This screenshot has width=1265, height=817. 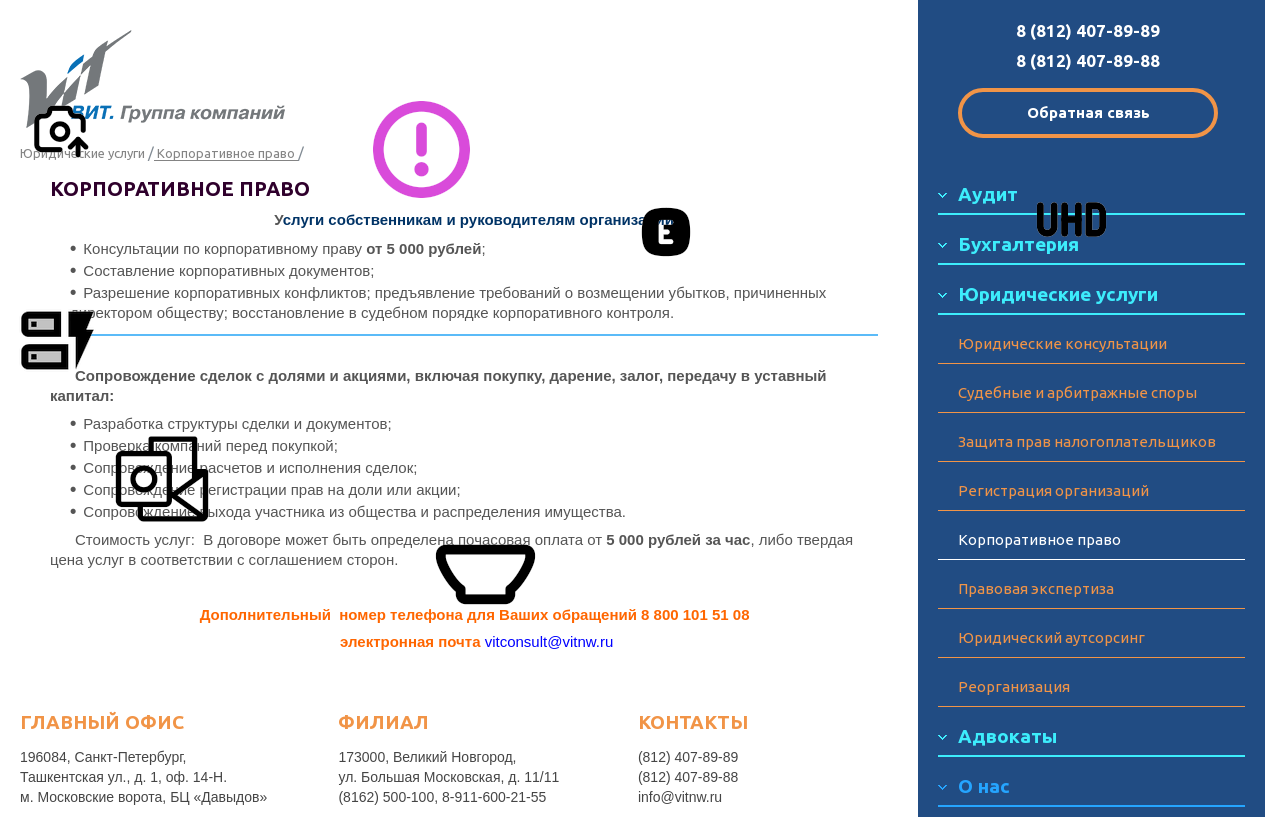 What do you see at coordinates (666, 232) in the screenshot?
I see `indicates an "E" rating or category` at bounding box center [666, 232].